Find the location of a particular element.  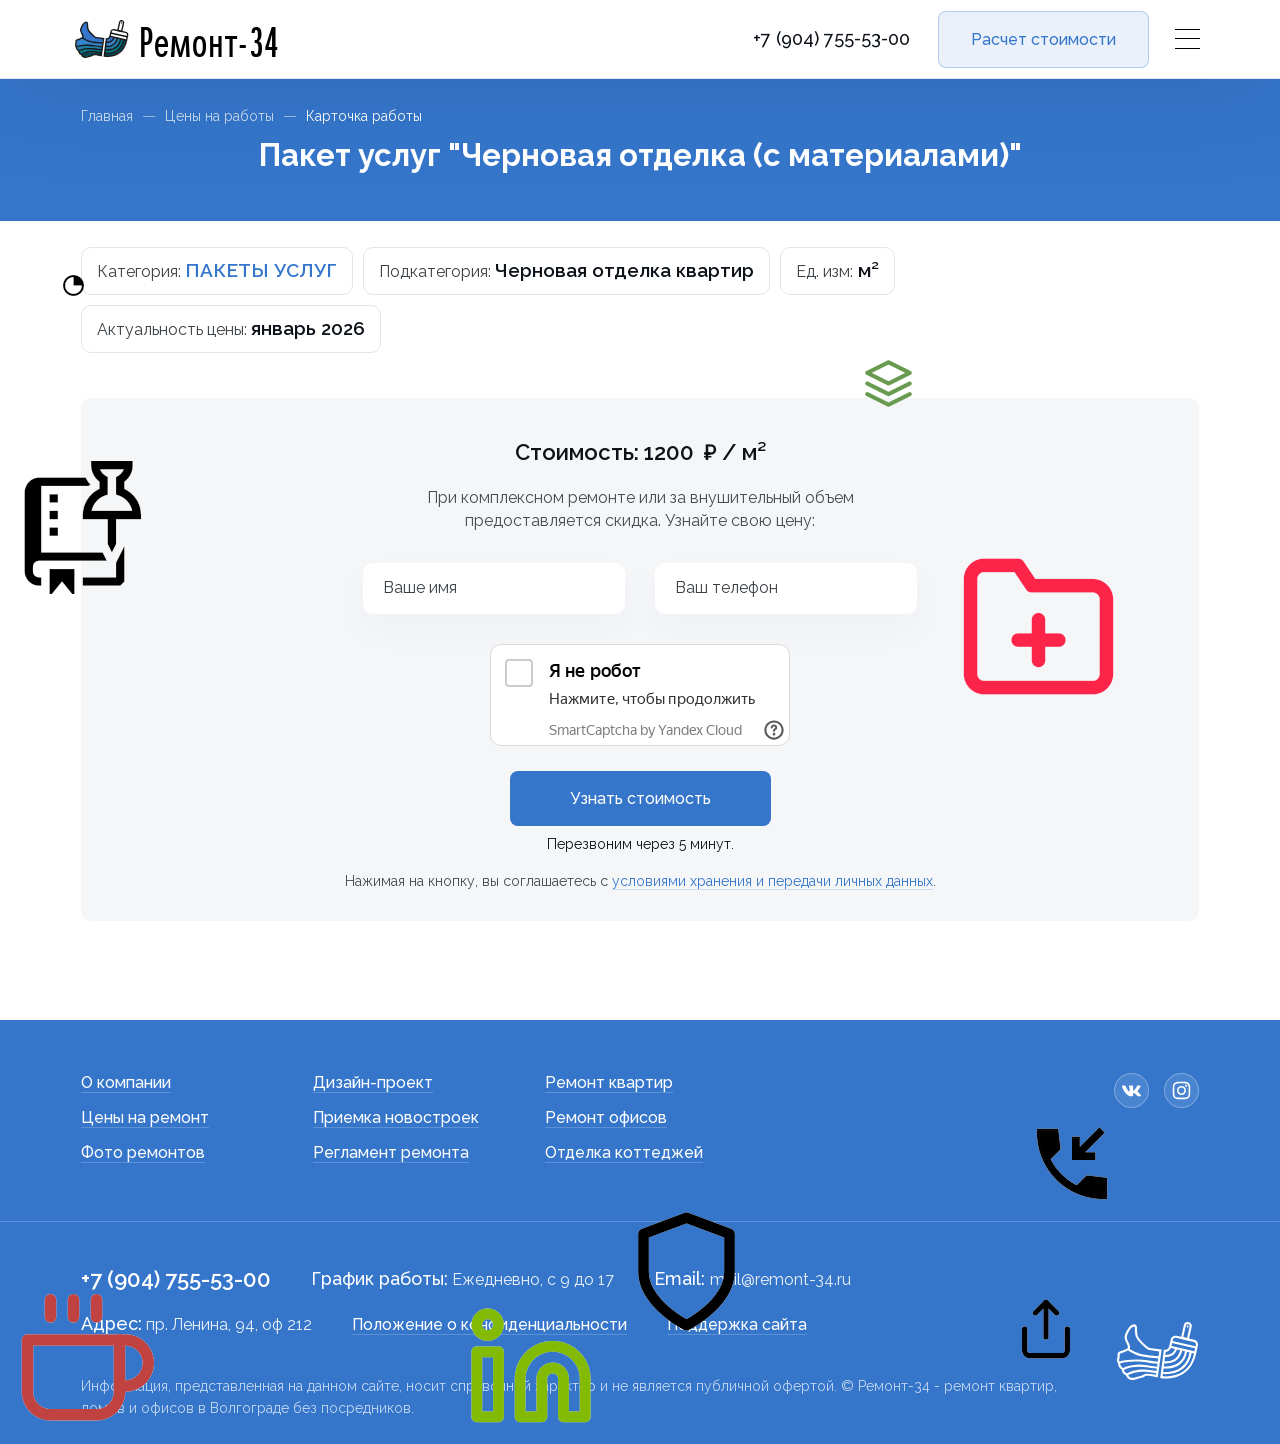

indicates 25% progress or completion is located at coordinates (73, 285).